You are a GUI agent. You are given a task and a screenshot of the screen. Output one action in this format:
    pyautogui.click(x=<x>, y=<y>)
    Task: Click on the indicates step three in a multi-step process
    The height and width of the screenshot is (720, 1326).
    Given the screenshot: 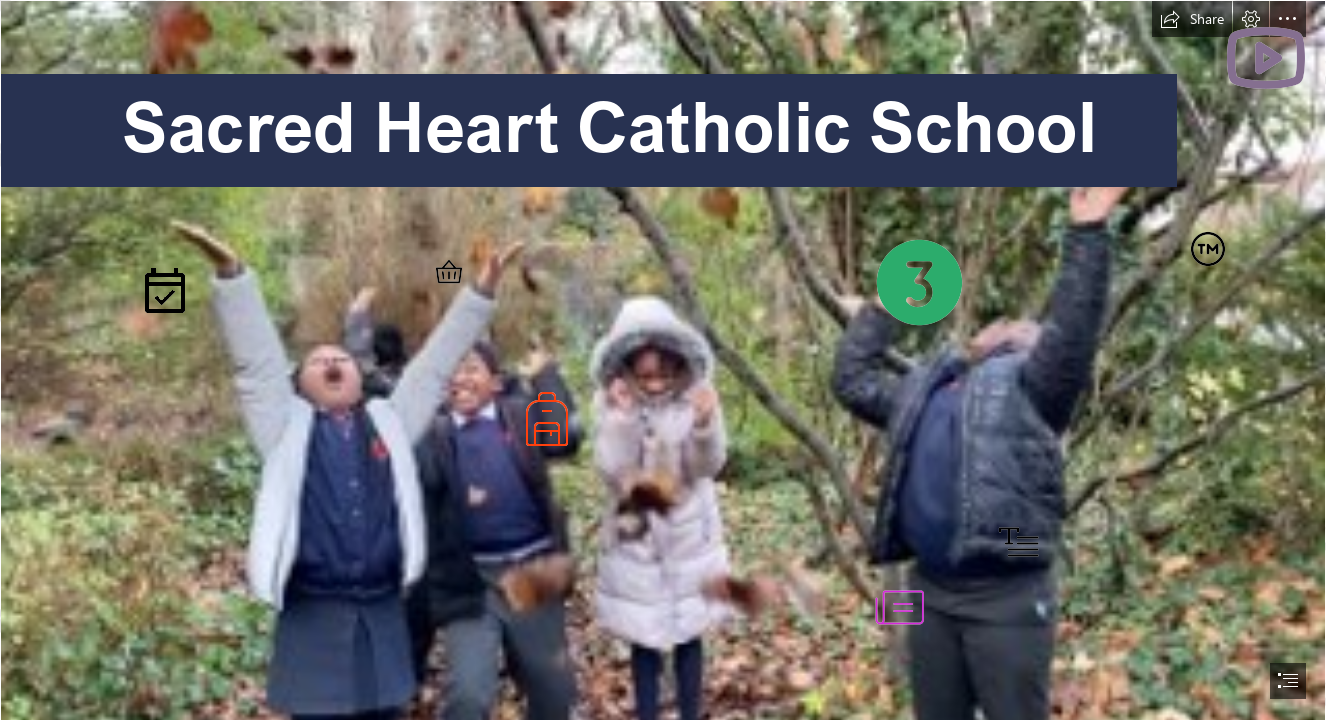 What is the action you would take?
    pyautogui.click(x=919, y=282)
    